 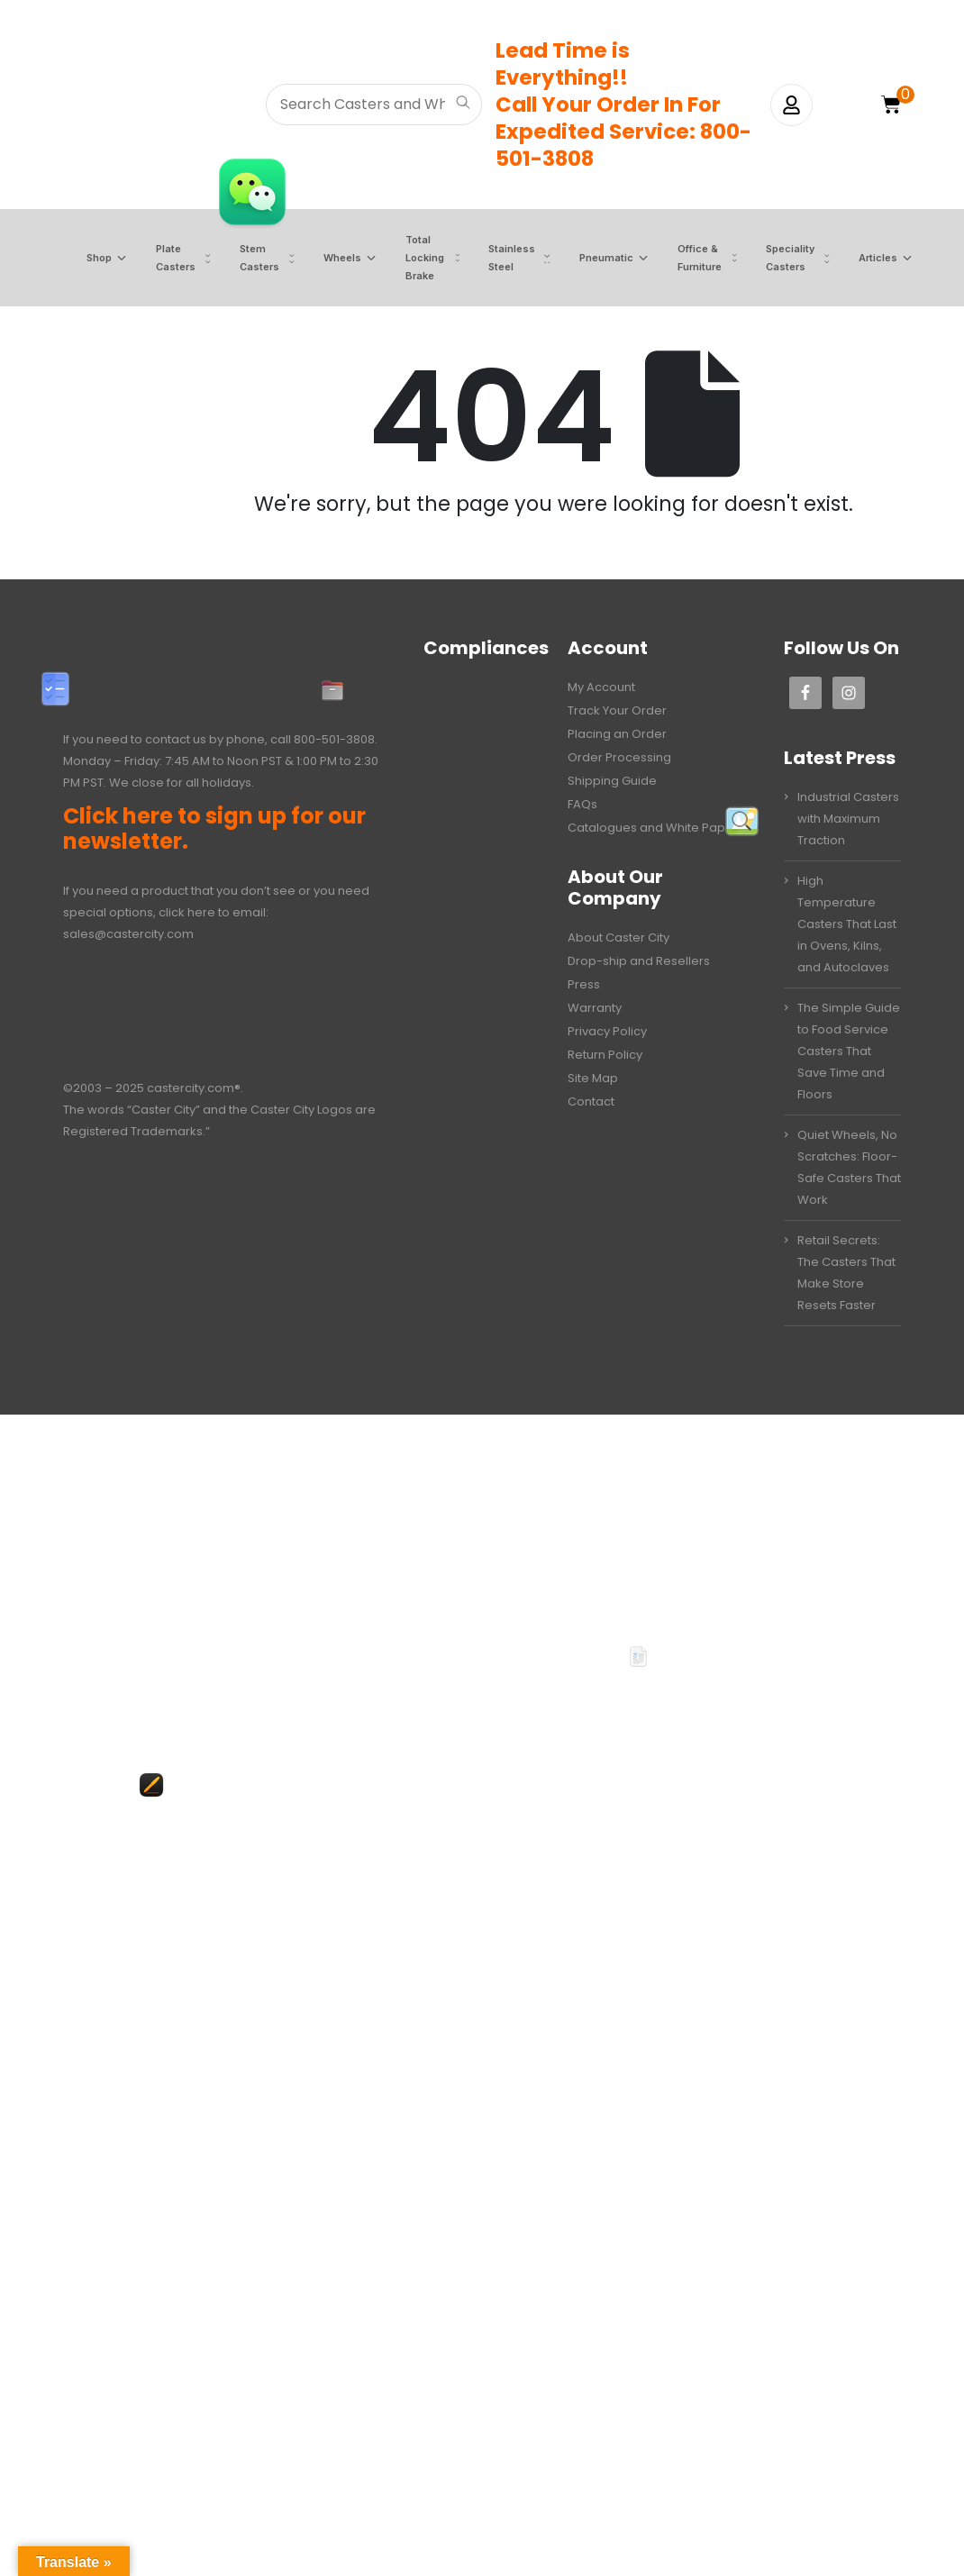 I want to click on open pages document editor, so click(x=151, y=1785).